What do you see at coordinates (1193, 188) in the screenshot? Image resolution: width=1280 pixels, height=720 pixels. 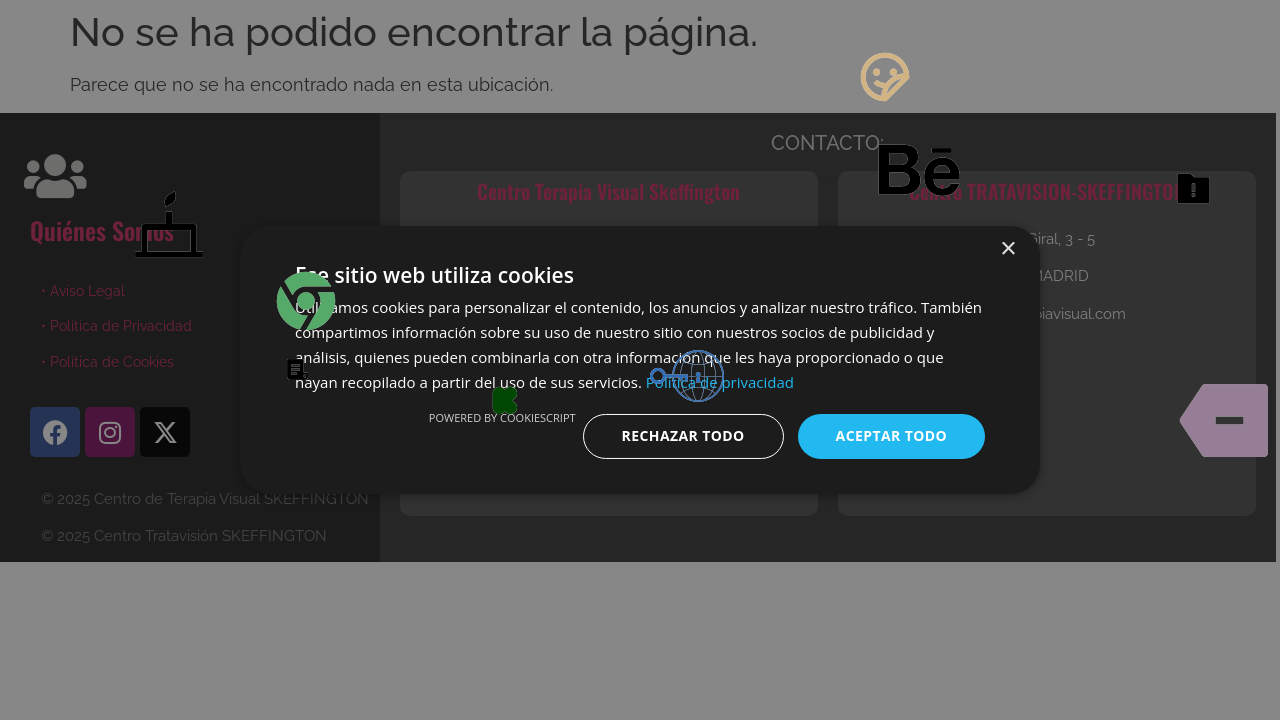 I see `folder contains items that need attention` at bounding box center [1193, 188].